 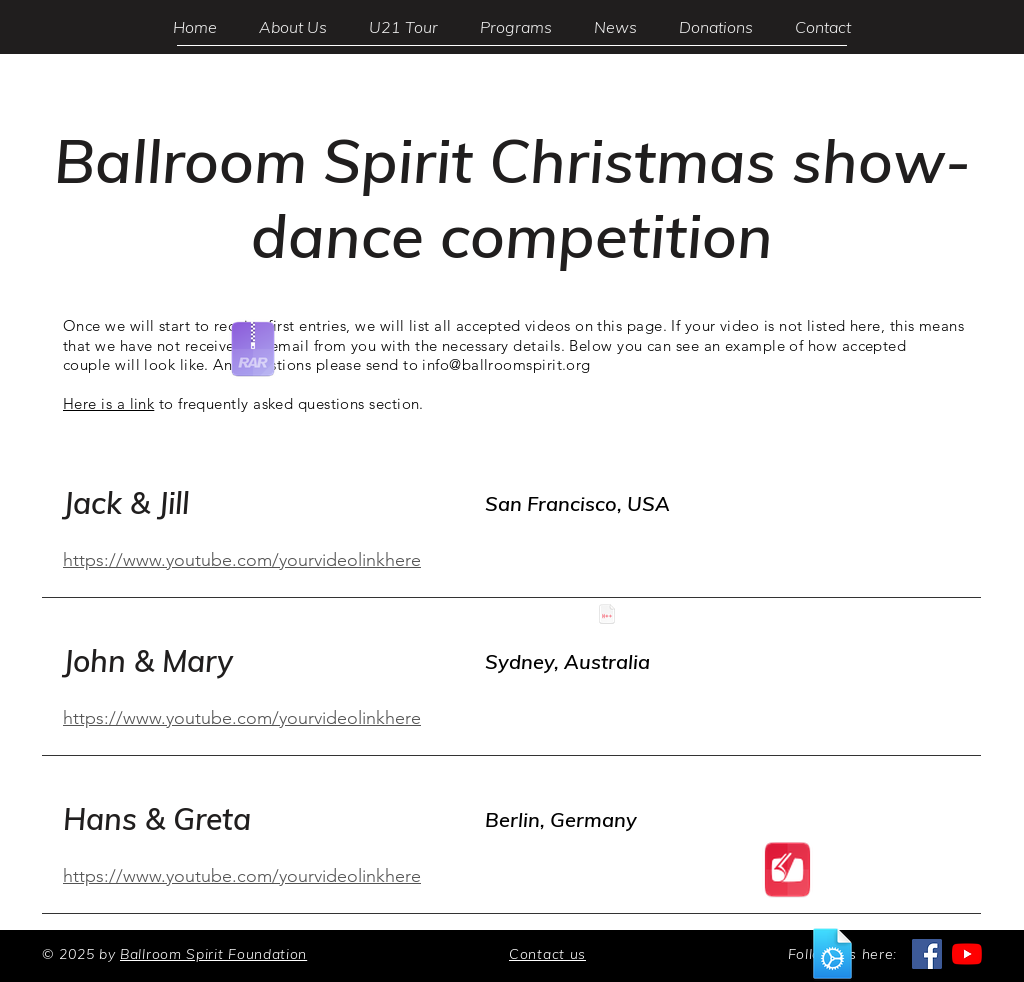 What do you see at coordinates (832, 953) in the screenshot?
I see `an AppImage application package file` at bounding box center [832, 953].